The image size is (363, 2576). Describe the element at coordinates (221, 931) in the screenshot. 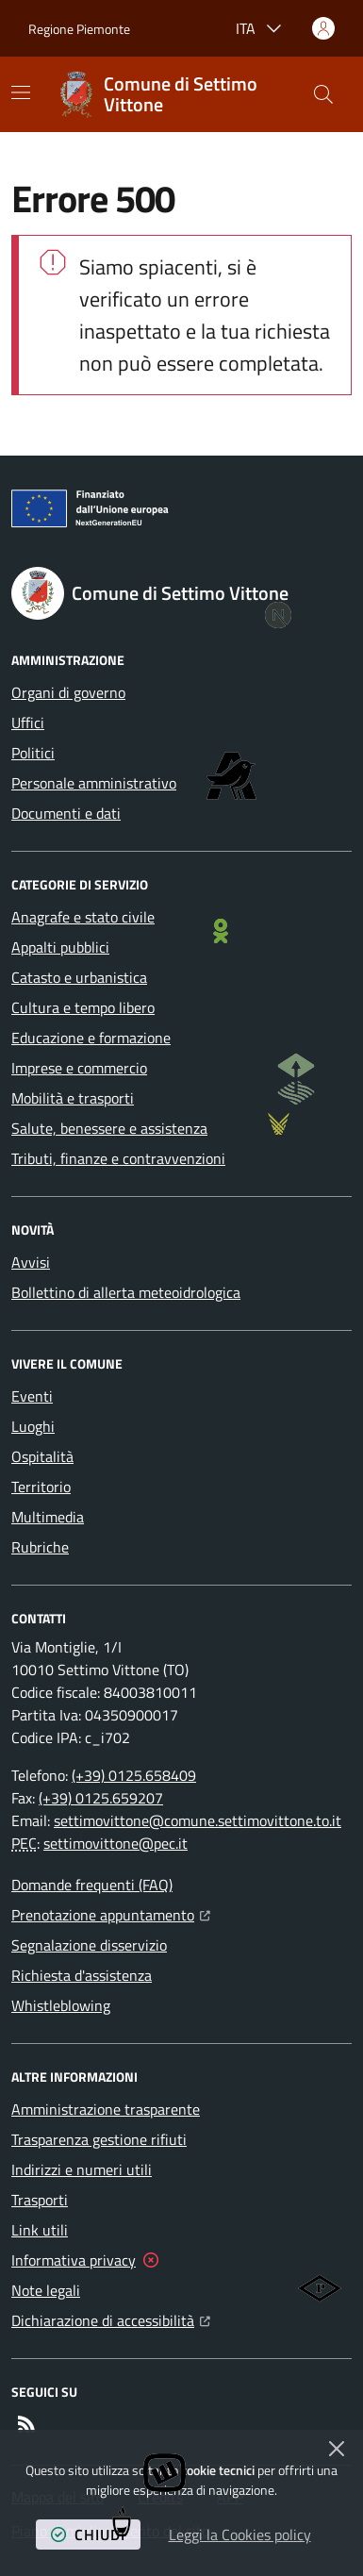

I see `open odnoklassniki social network` at that location.